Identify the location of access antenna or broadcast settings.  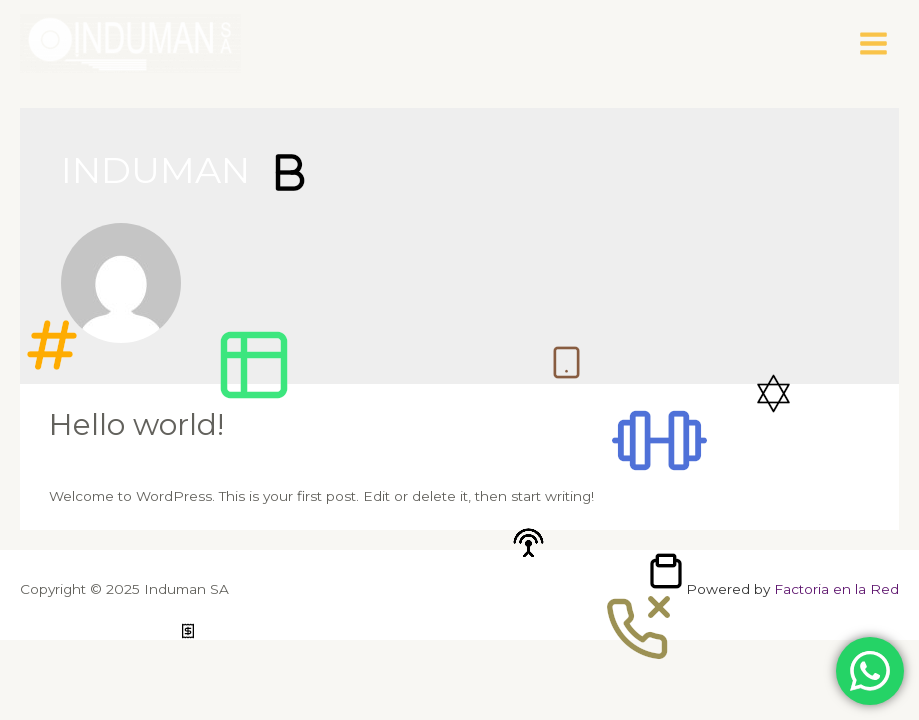
(528, 543).